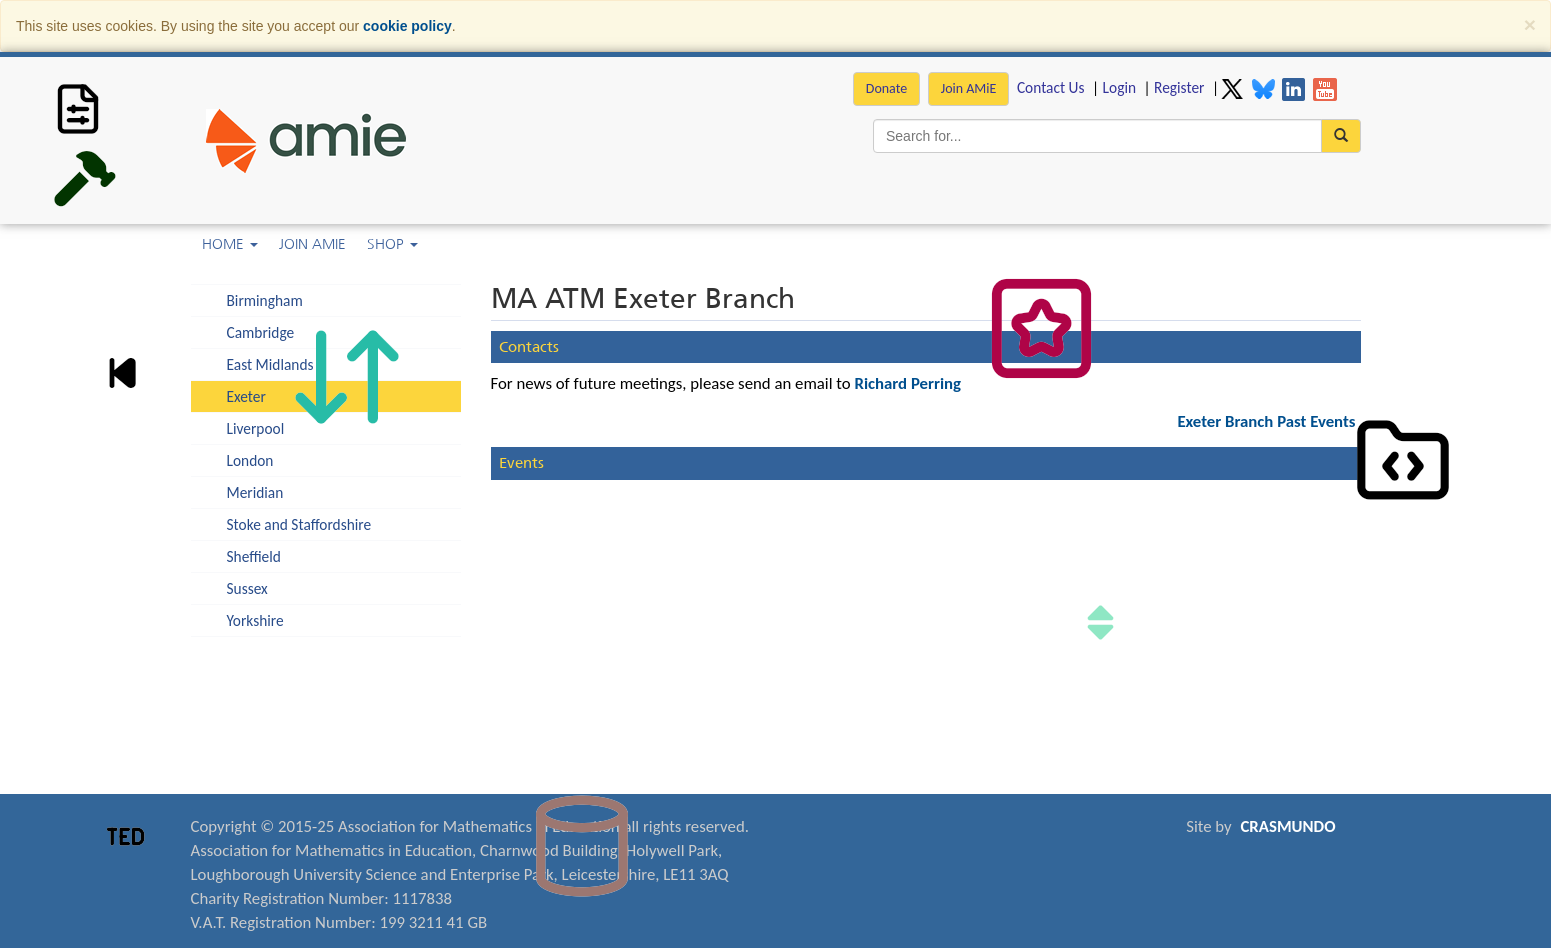  What do you see at coordinates (1403, 462) in the screenshot?
I see `open code files directory` at bounding box center [1403, 462].